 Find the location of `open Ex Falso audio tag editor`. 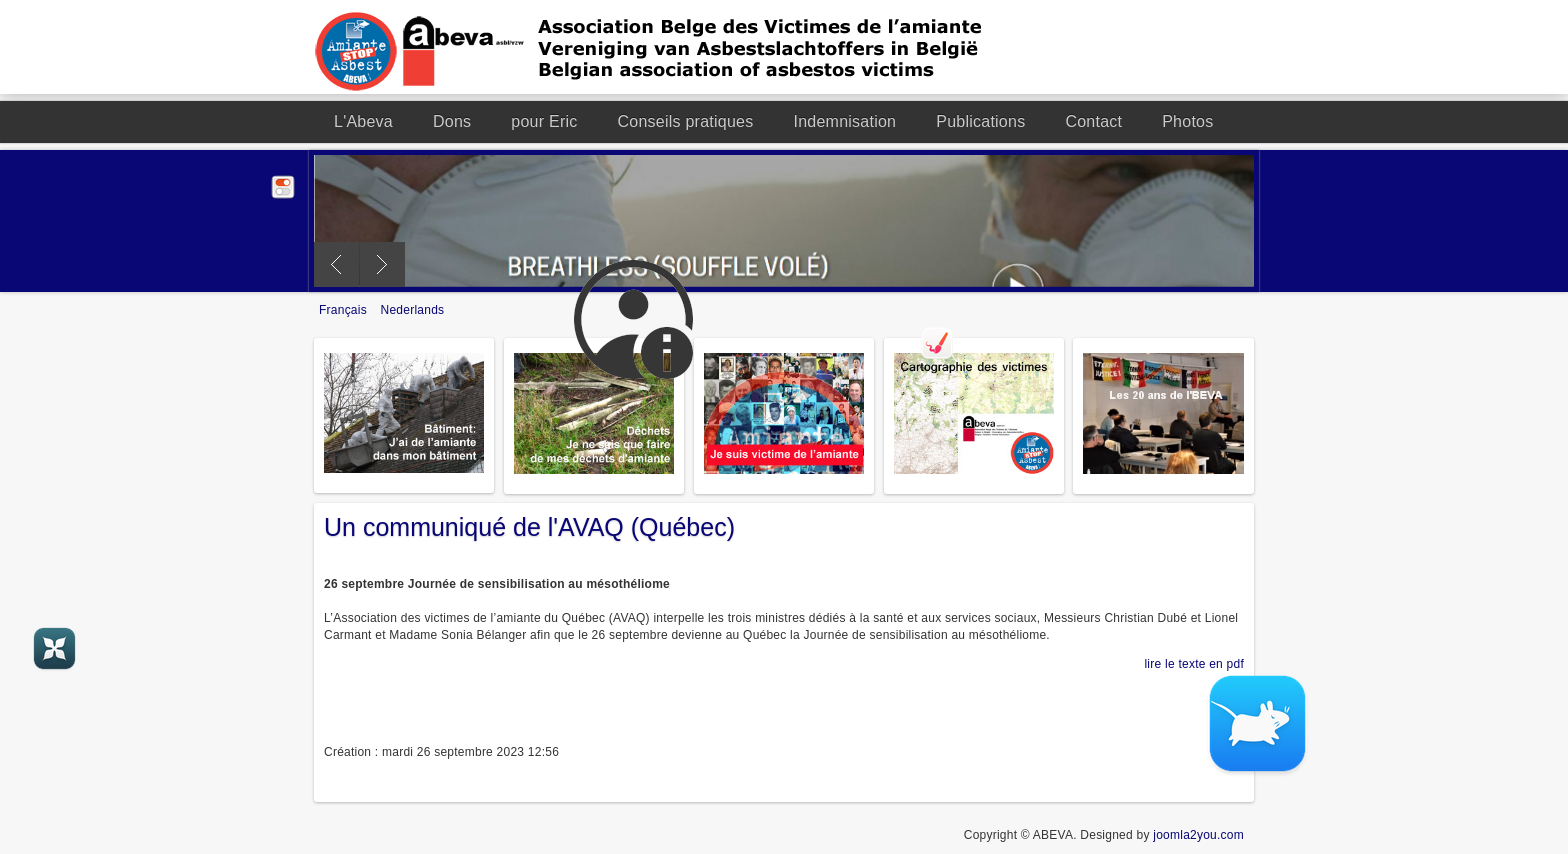

open Ex Falso audio tag editor is located at coordinates (54, 648).